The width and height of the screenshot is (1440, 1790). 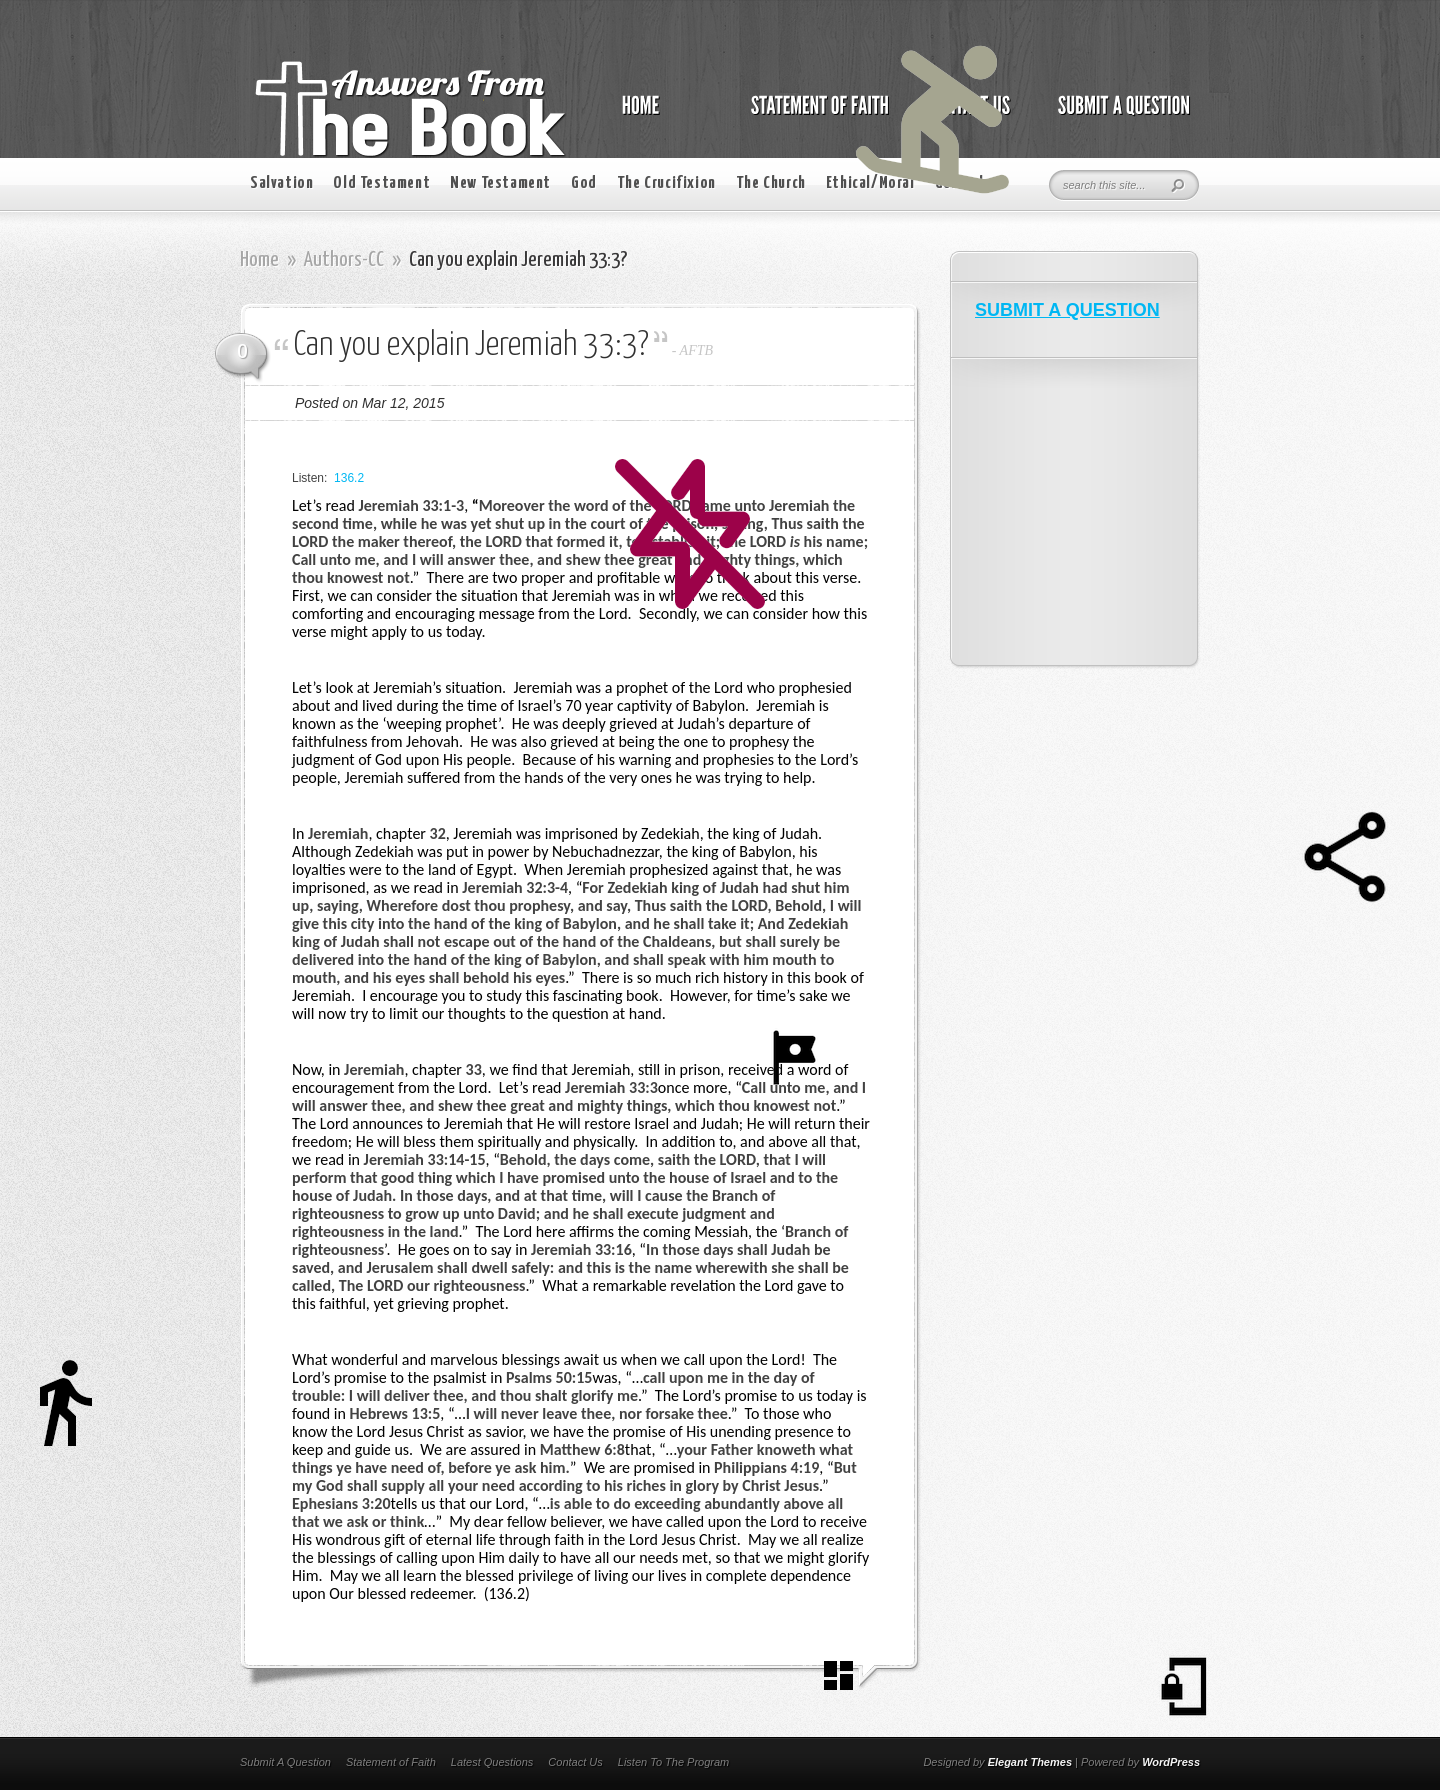 I want to click on disable flash mode, so click(x=690, y=534).